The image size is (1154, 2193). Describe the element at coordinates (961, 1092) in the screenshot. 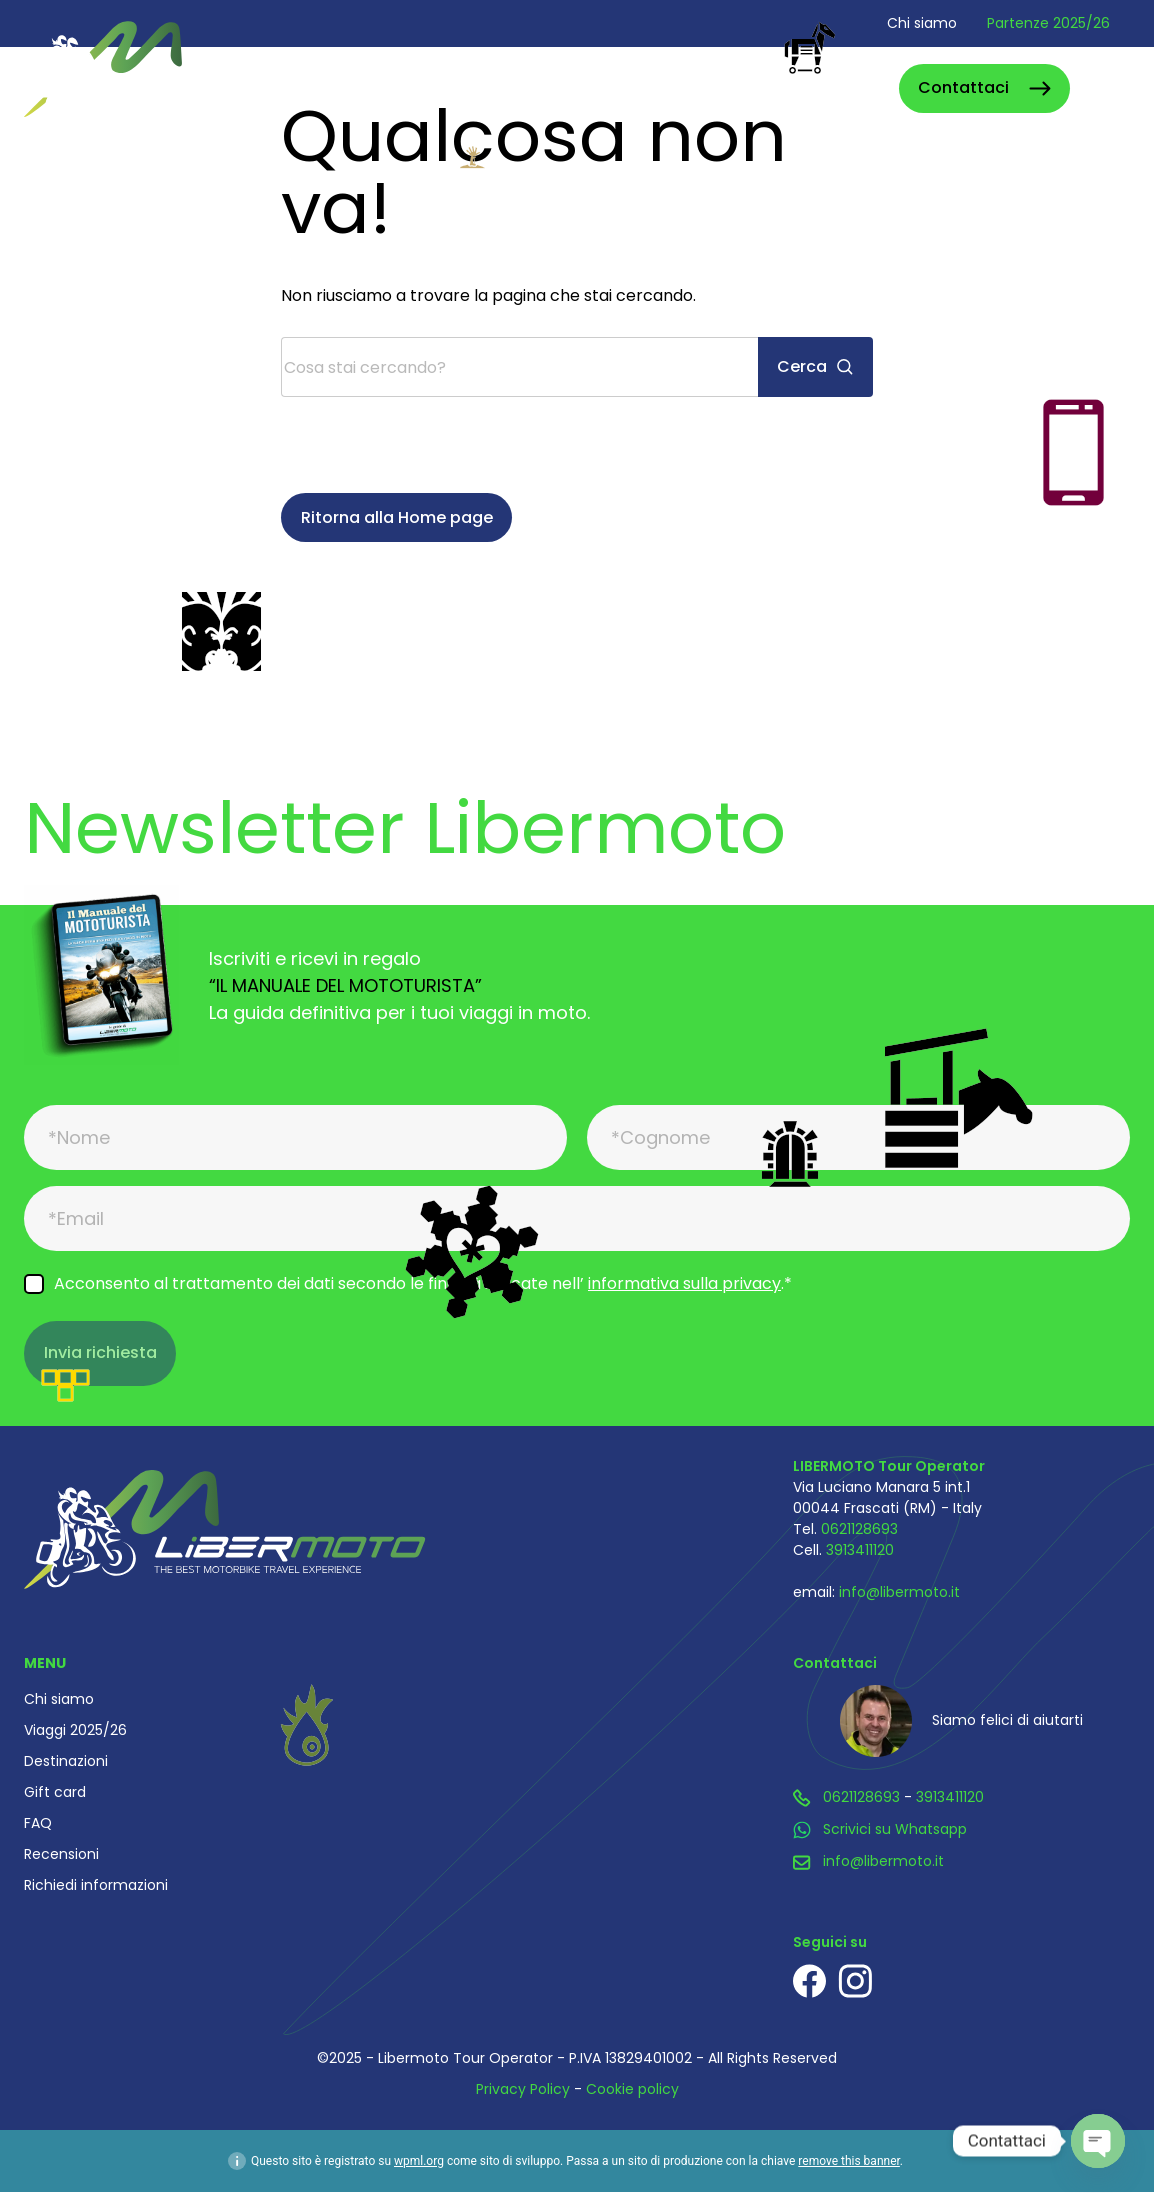

I see `access the stable or horse shelter` at that location.